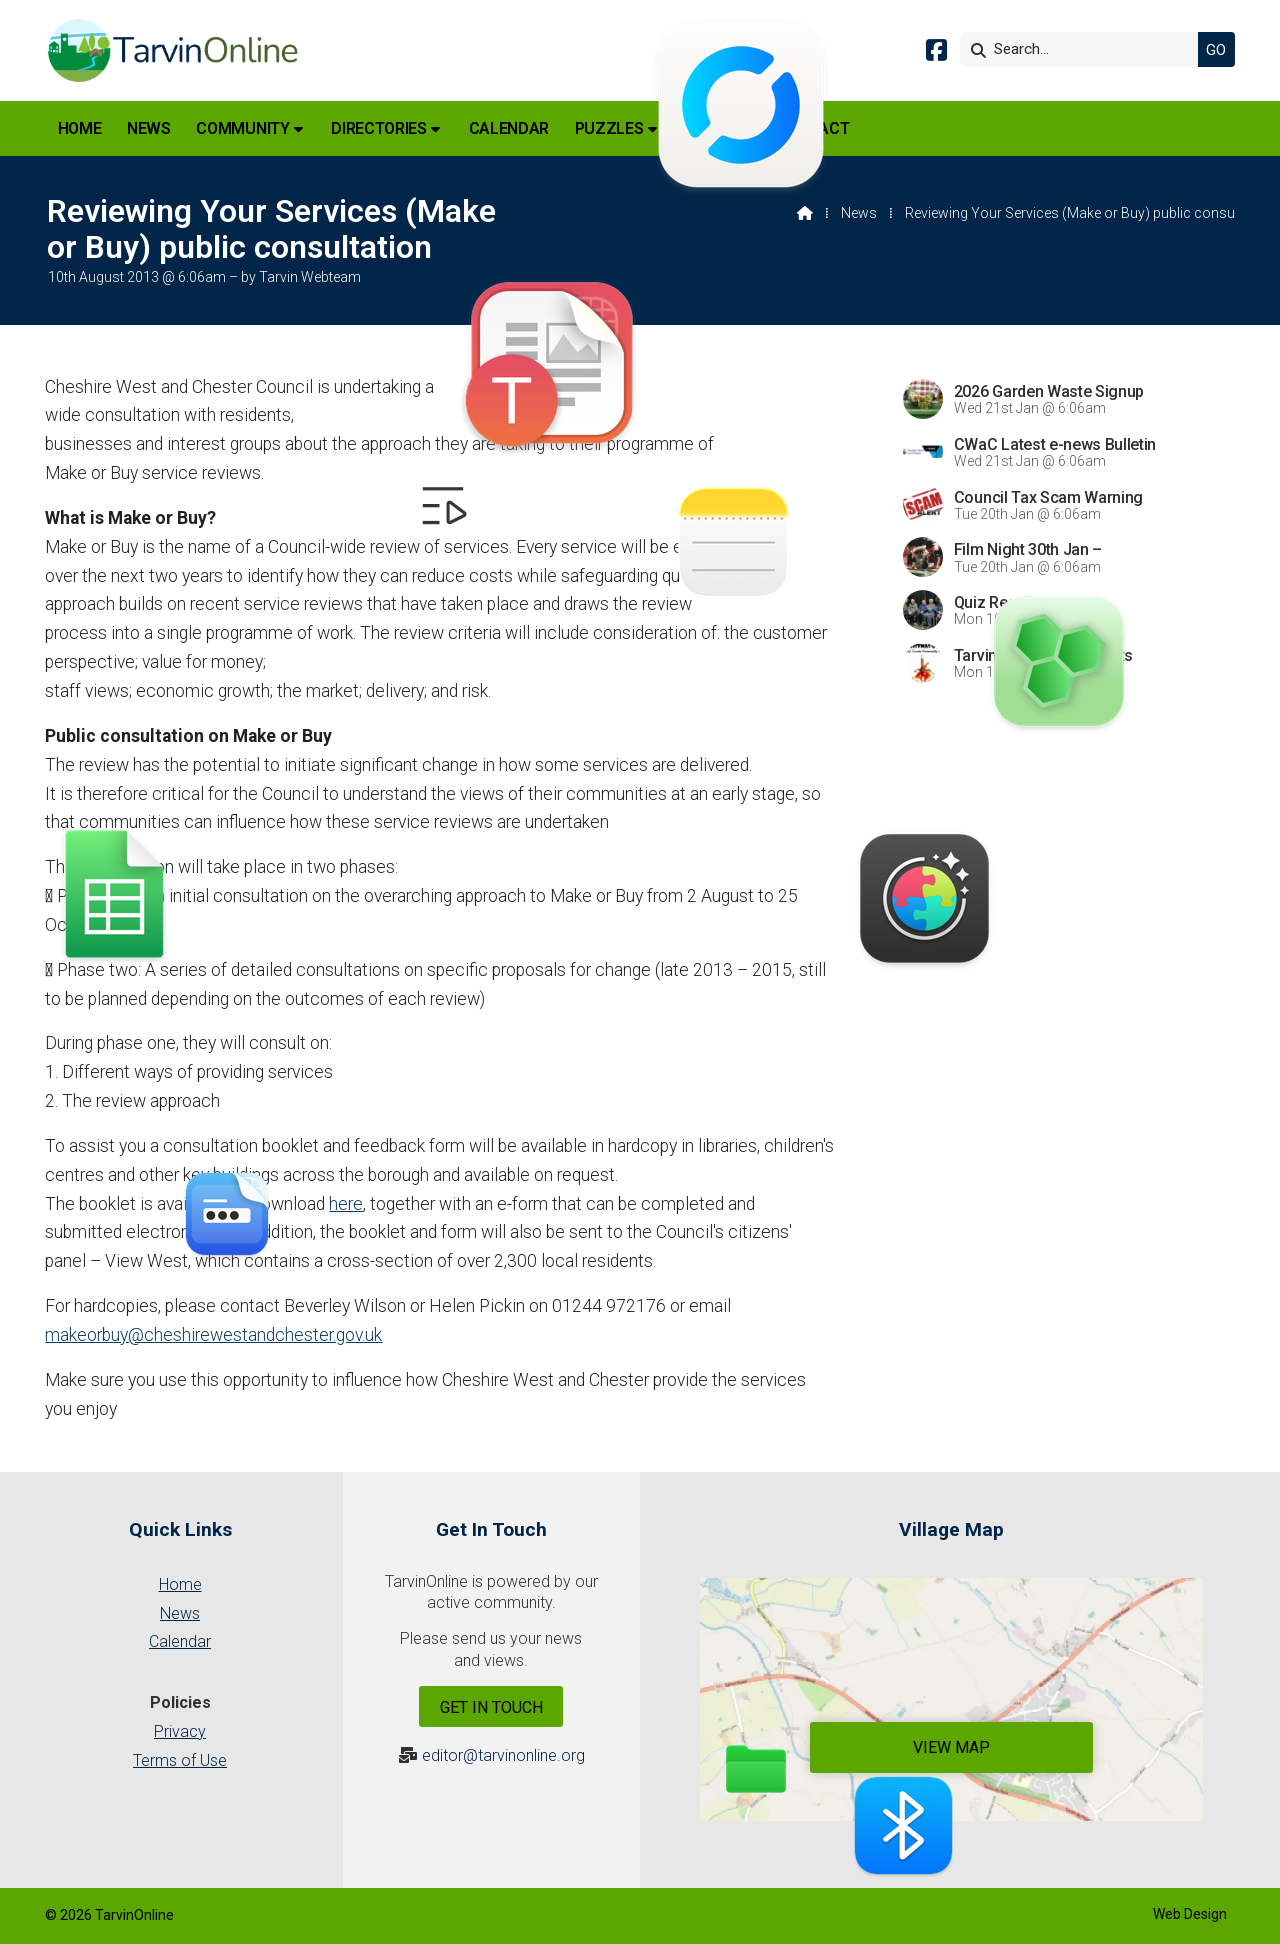  Describe the element at coordinates (924, 898) in the screenshot. I see `open PhotoFlare image editing application` at that location.